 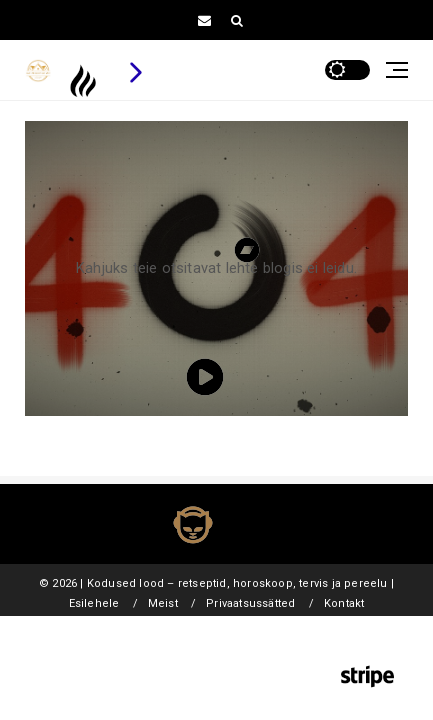 I want to click on play media or video content, so click(x=205, y=377).